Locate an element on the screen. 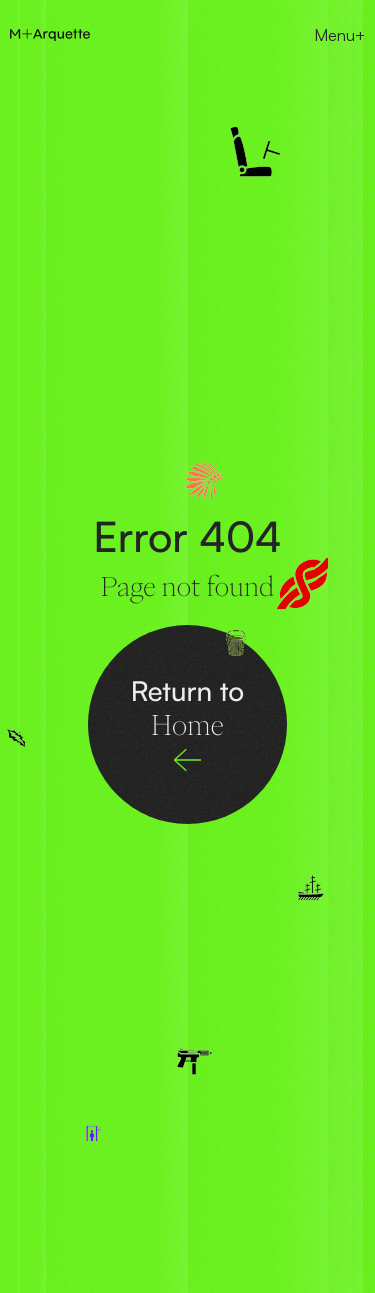 This screenshot has width=375, height=1293. select tec-9 weapon in game inventory is located at coordinates (194, 1061).